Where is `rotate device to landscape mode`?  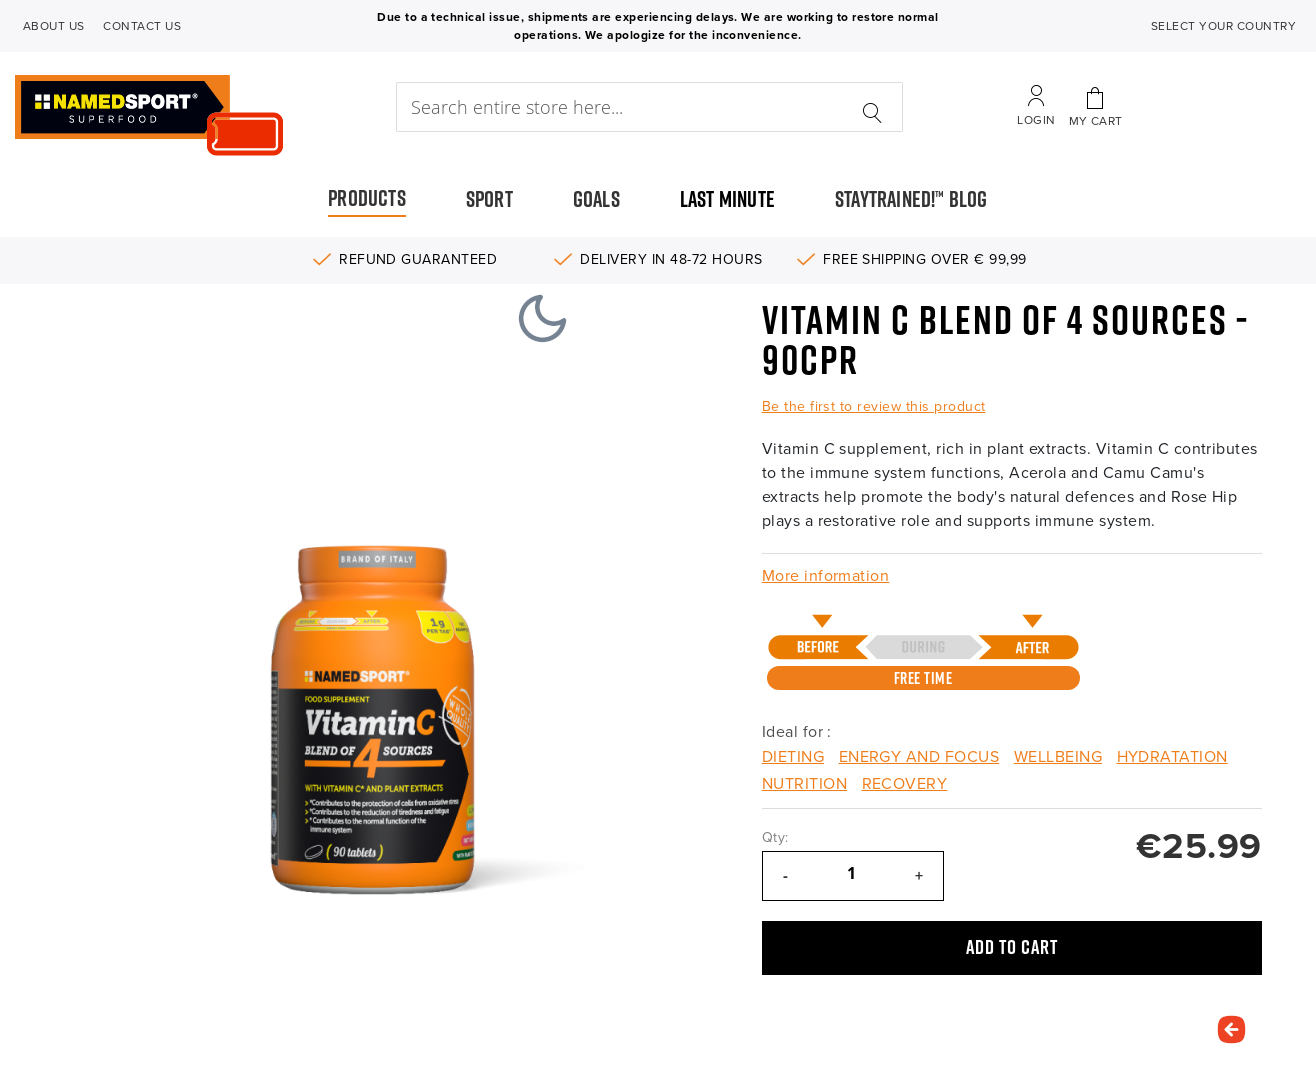
rotate device to landscape mode is located at coordinates (245, 134).